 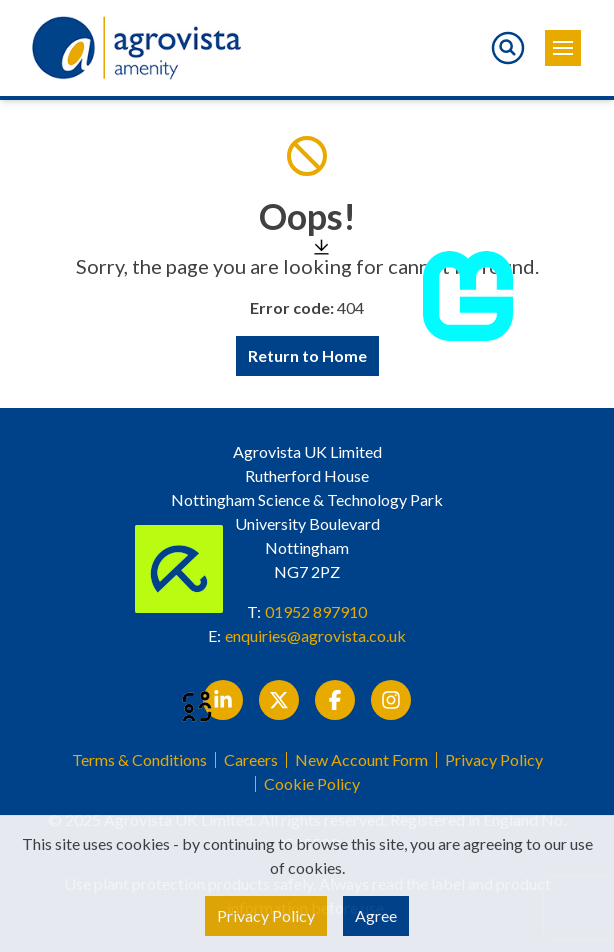 What do you see at coordinates (321, 247) in the screenshot?
I see `download a file or document` at bounding box center [321, 247].